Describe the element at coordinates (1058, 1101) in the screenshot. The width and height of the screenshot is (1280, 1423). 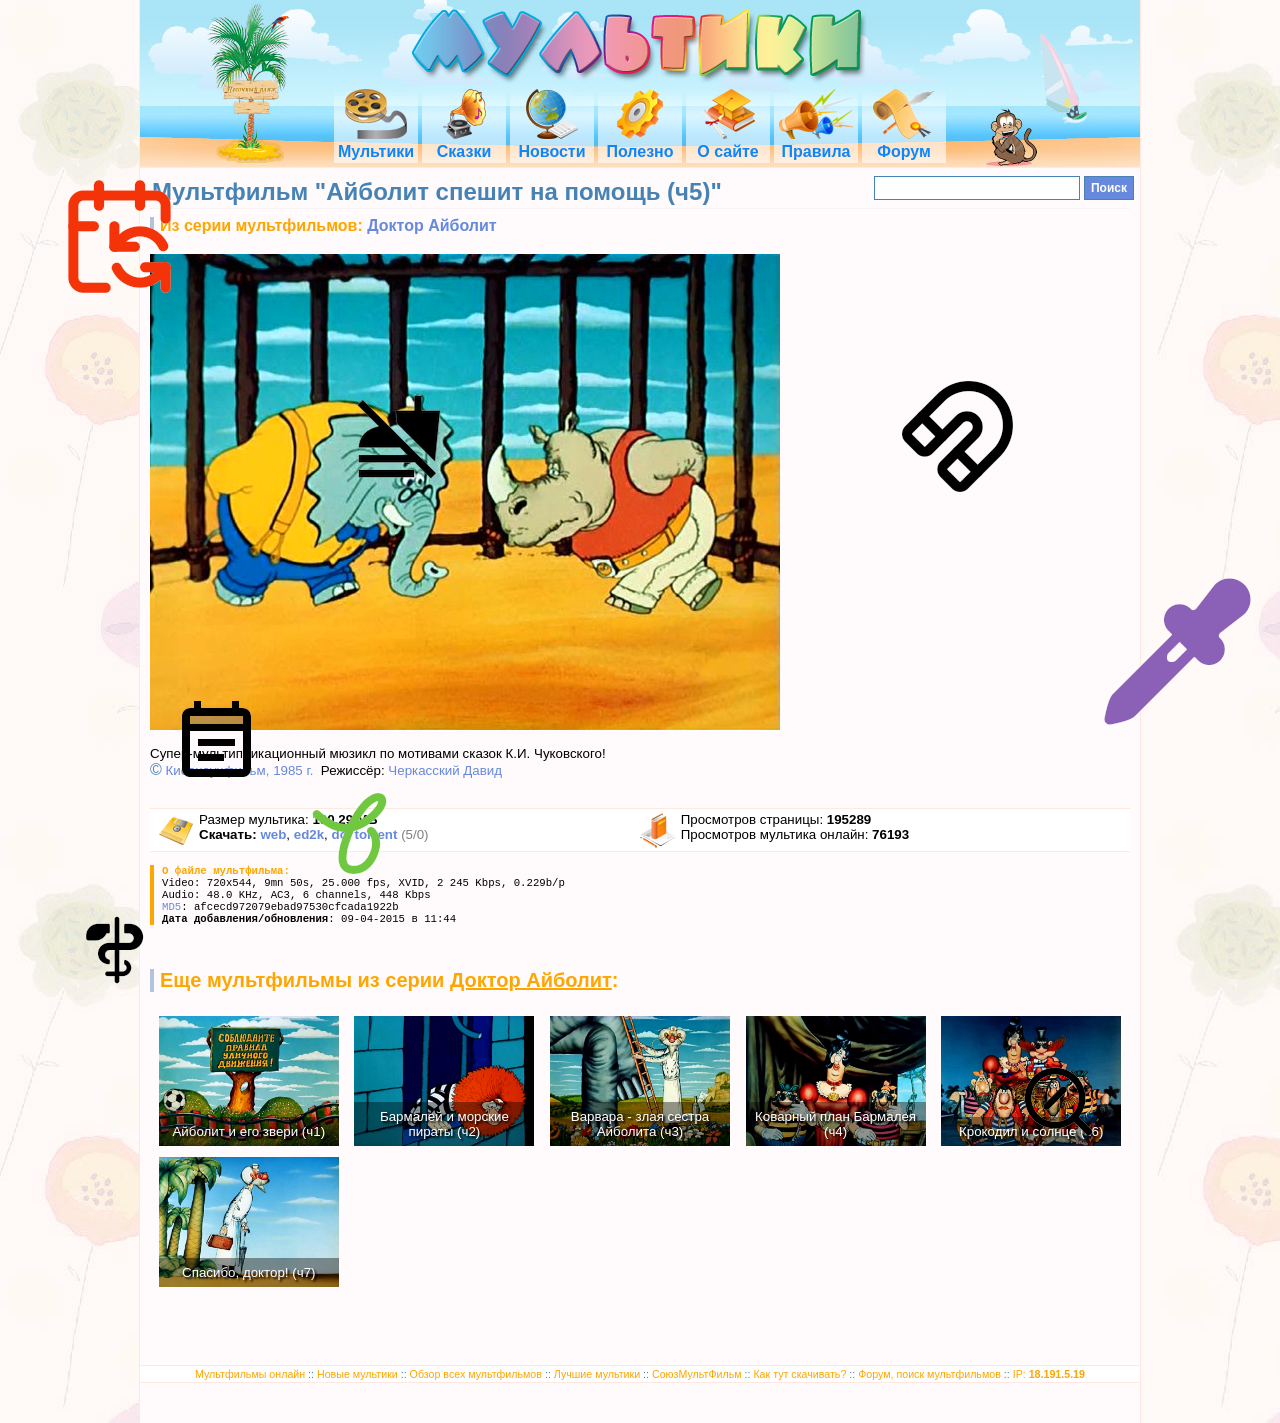
I see `search is disabled or unavailable` at that location.